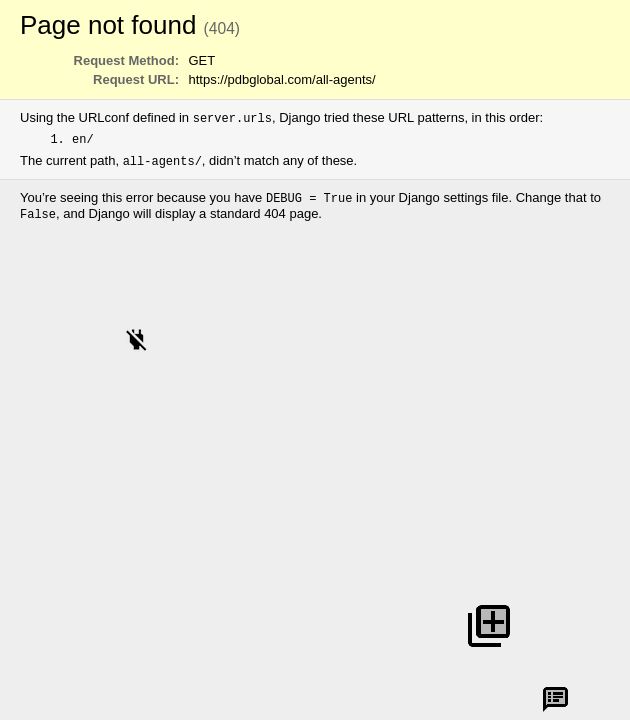 The image size is (630, 720). What do you see at coordinates (136, 339) in the screenshot?
I see `power or electrical connection is disabled` at bounding box center [136, 339].